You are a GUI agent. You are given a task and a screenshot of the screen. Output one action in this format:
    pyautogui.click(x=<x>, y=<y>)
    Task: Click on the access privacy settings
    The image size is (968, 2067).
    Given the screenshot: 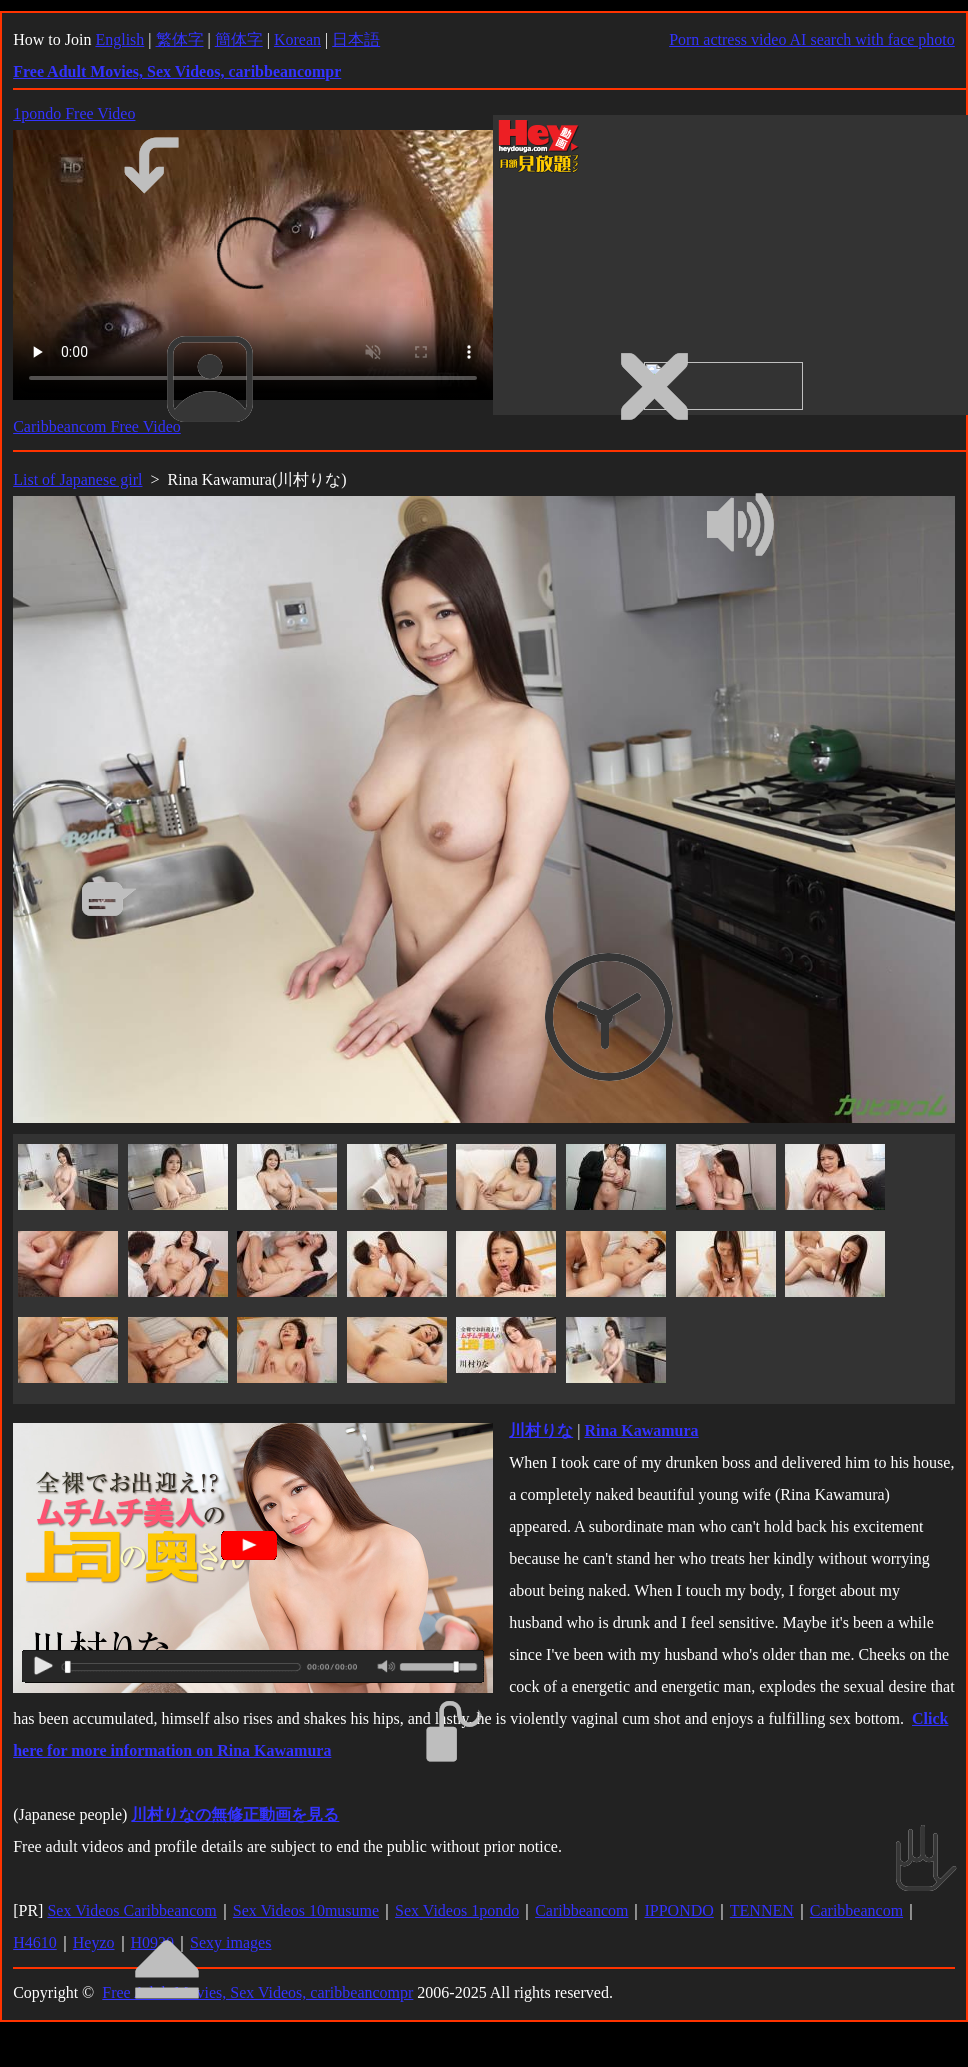 What is the action you would take?
    pyautogui.click(x=925, y=1858)
    